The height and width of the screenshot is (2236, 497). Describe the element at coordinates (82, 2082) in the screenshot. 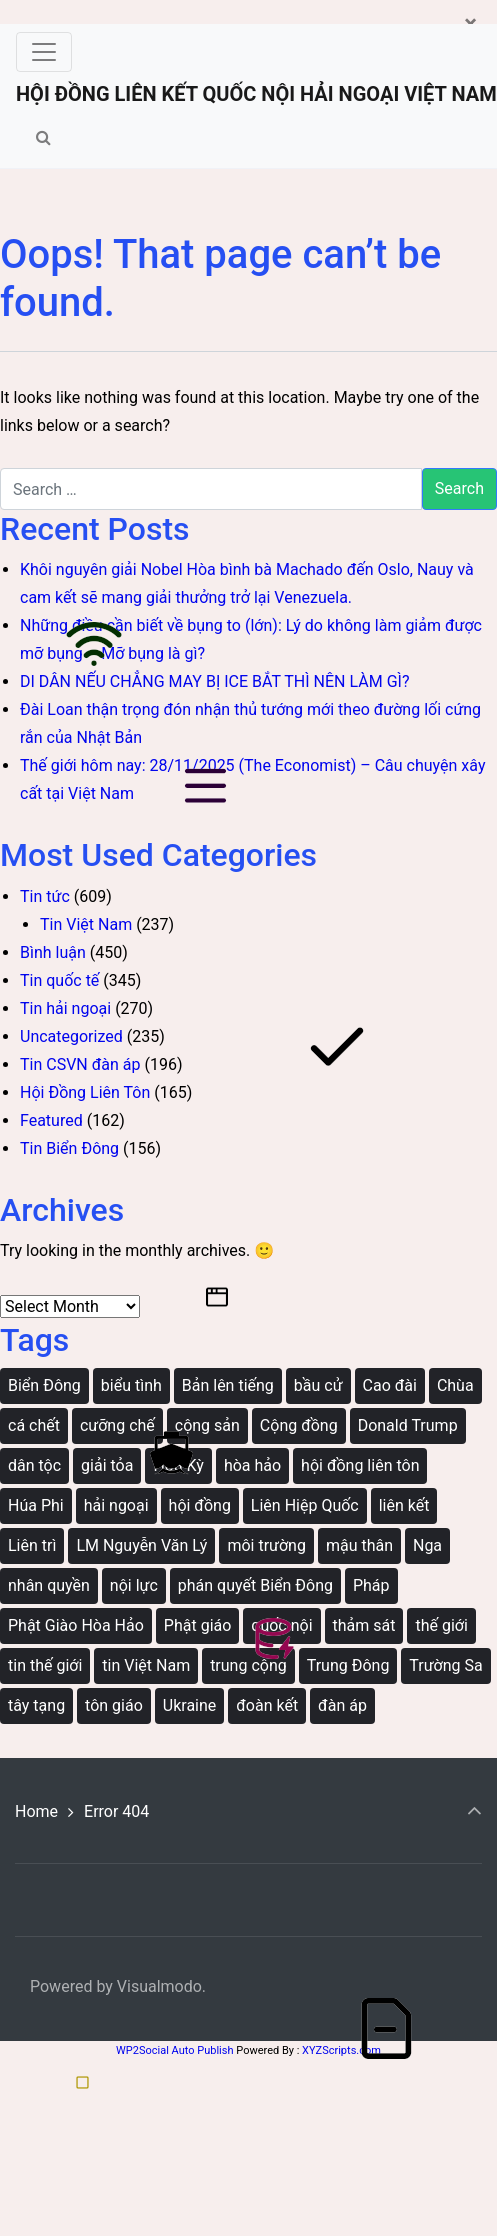

I see `stop media playback` at that location.